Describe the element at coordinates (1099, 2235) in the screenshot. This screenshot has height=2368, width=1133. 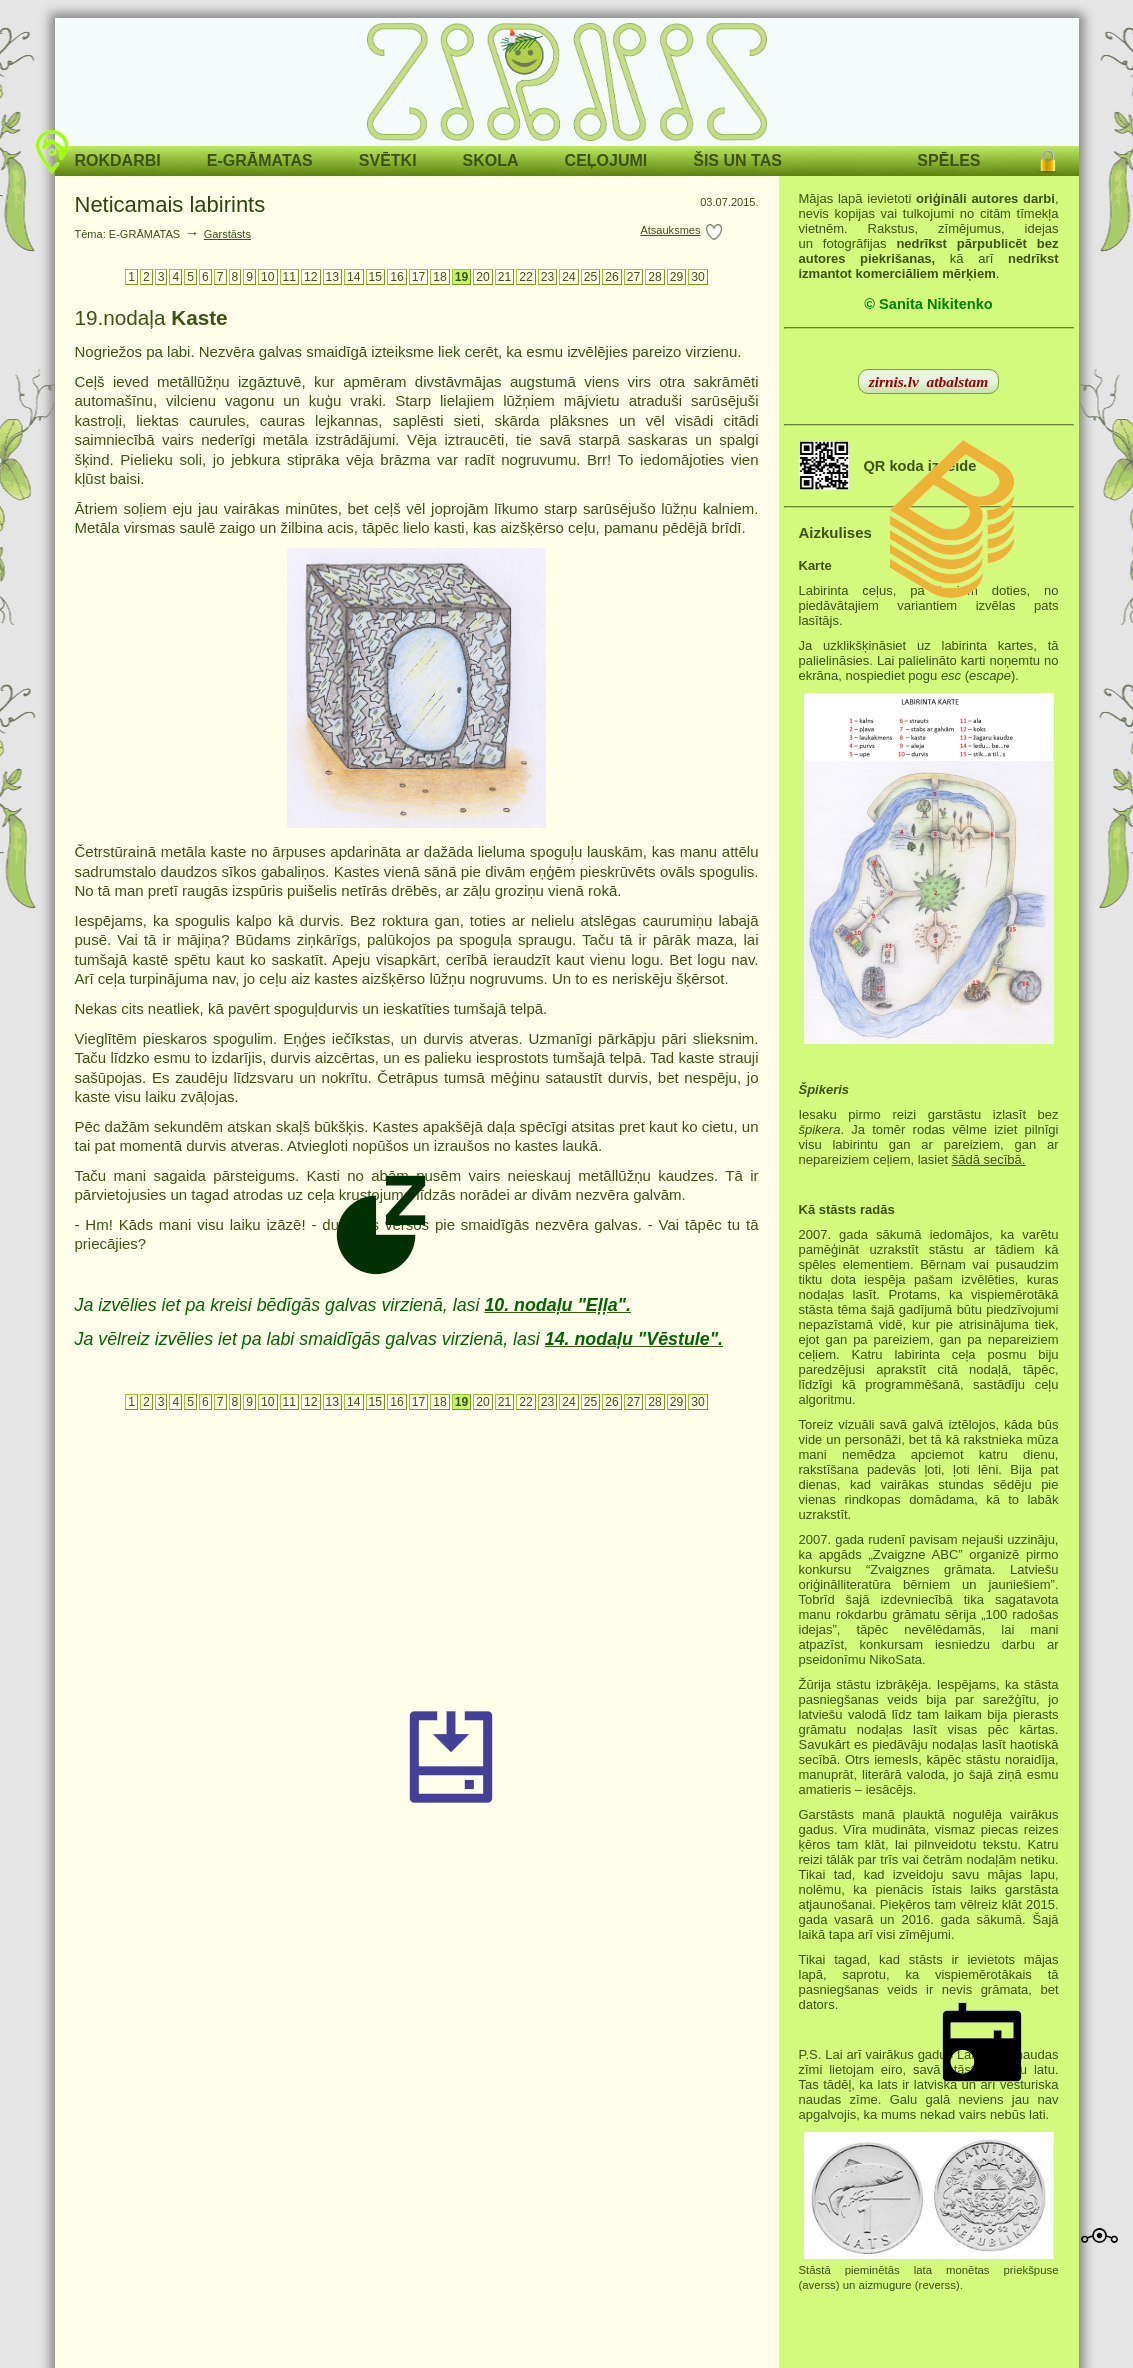
I see `lineageos logo` at that location.